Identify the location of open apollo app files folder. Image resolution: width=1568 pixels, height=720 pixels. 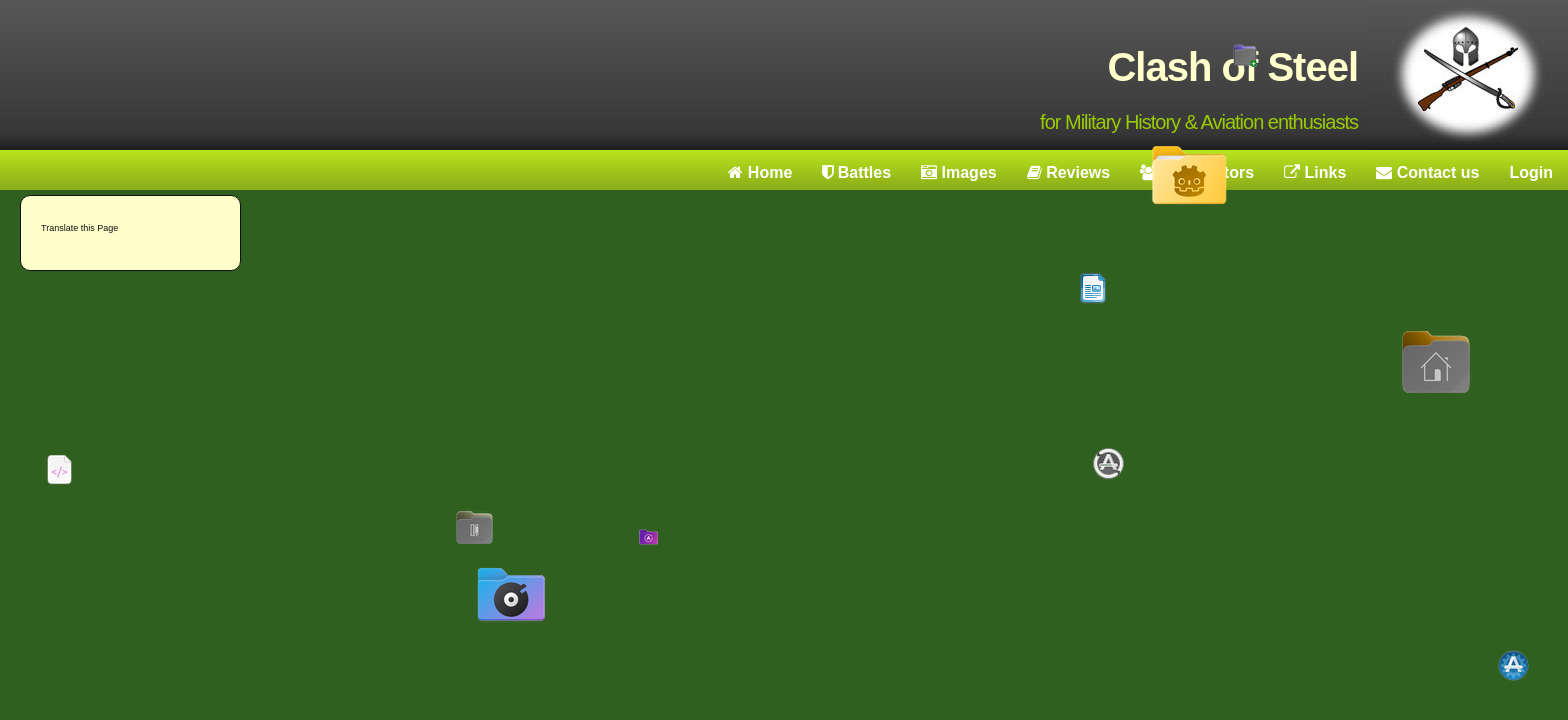
(648, 537).